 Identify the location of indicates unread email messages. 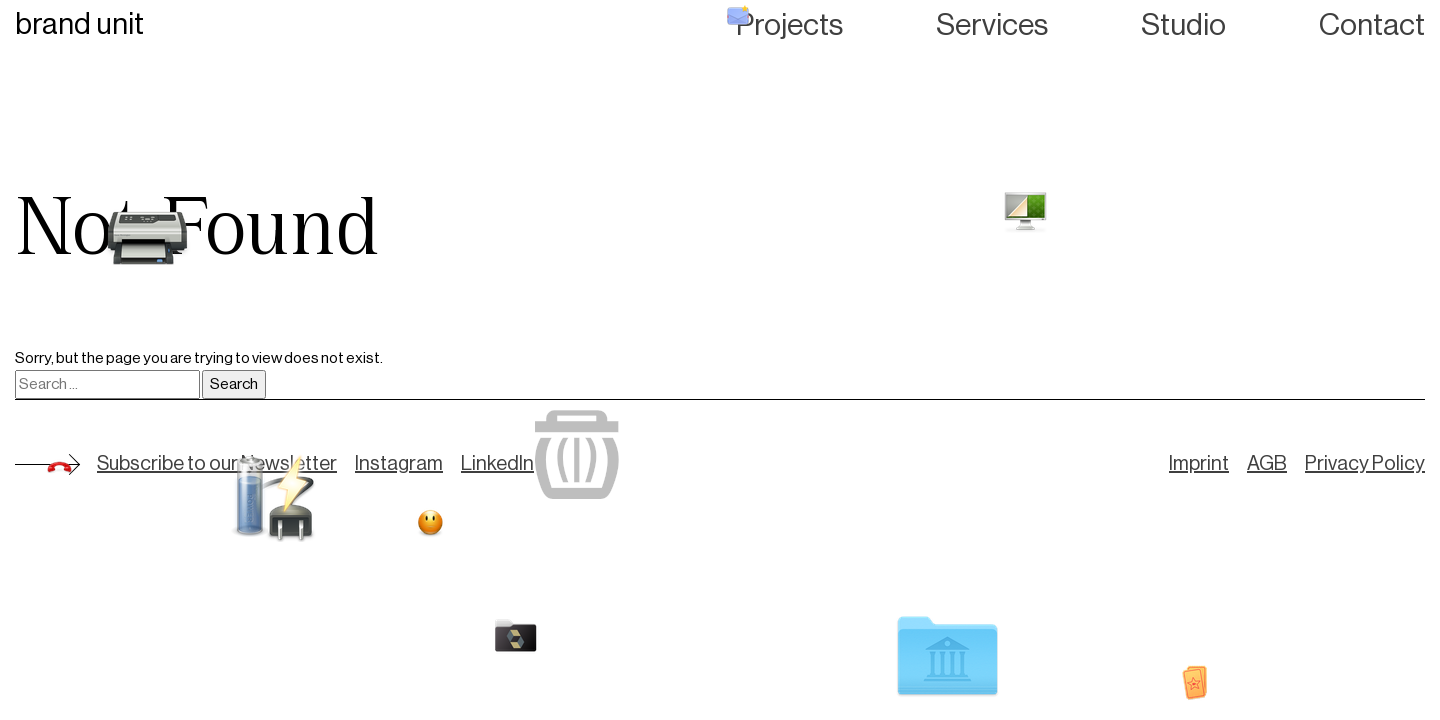
(738, 16).